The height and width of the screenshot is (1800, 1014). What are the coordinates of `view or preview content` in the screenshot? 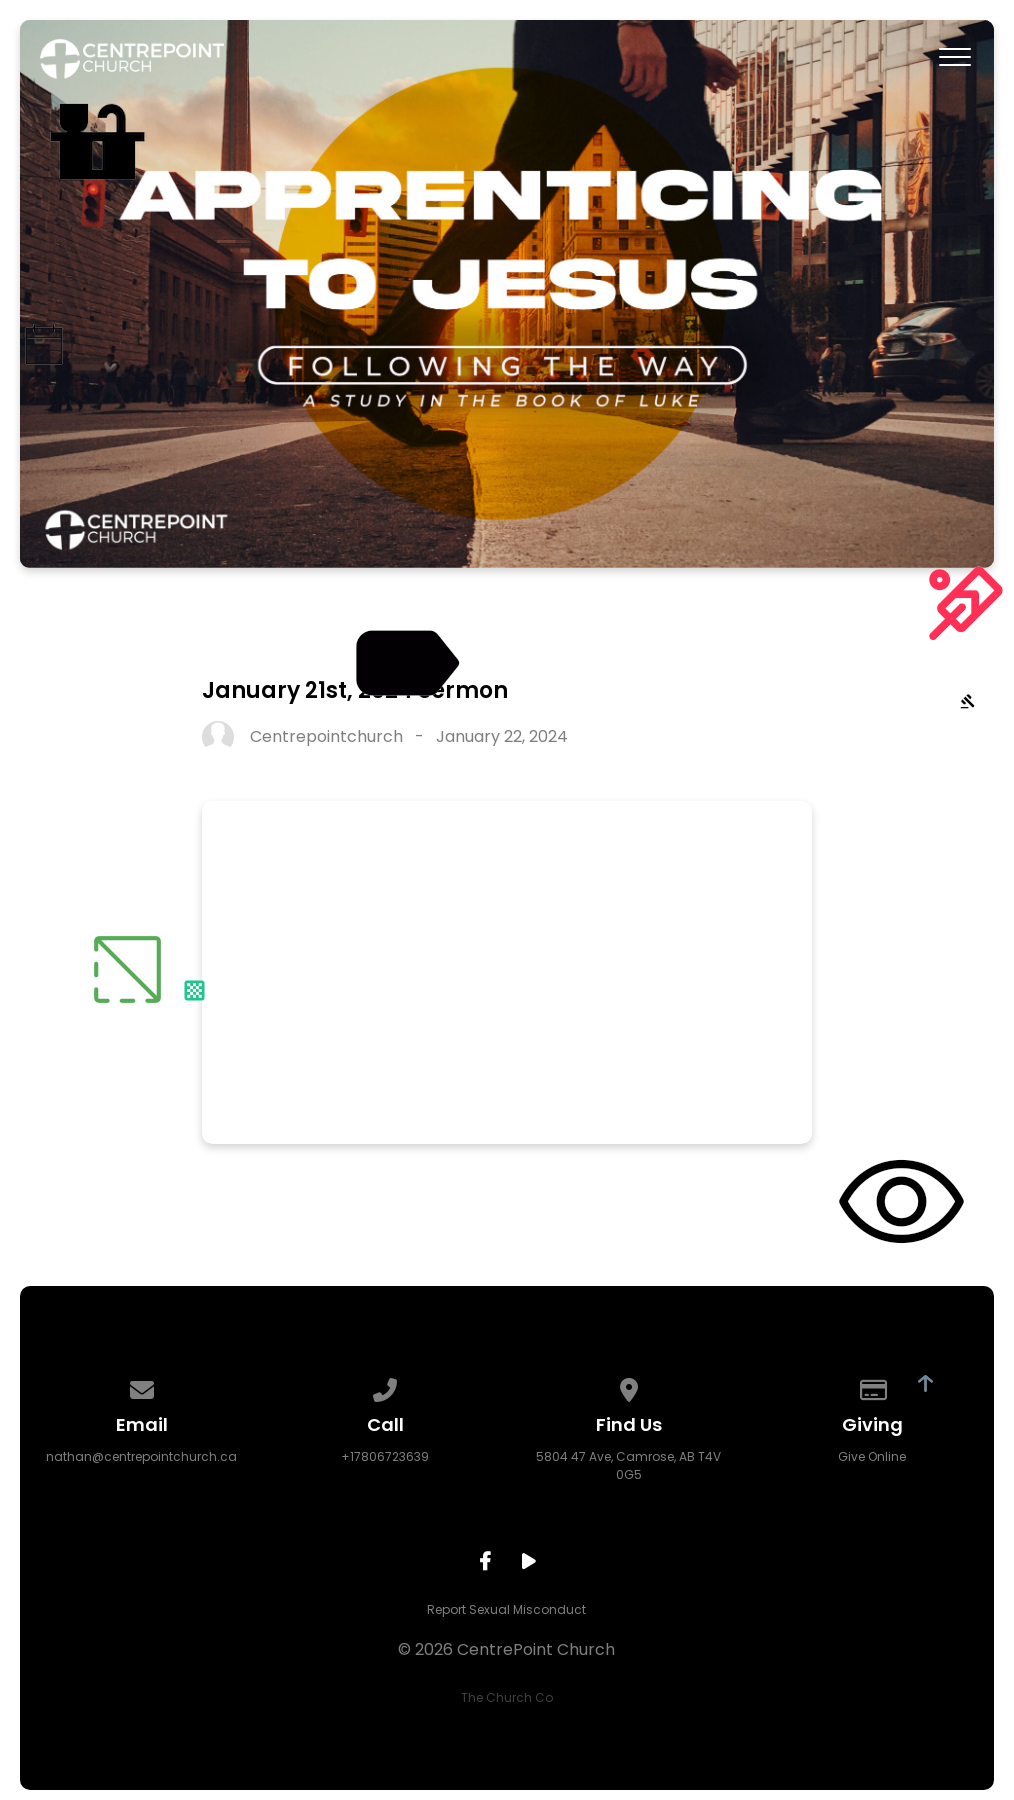 It's located at (901, 1201).